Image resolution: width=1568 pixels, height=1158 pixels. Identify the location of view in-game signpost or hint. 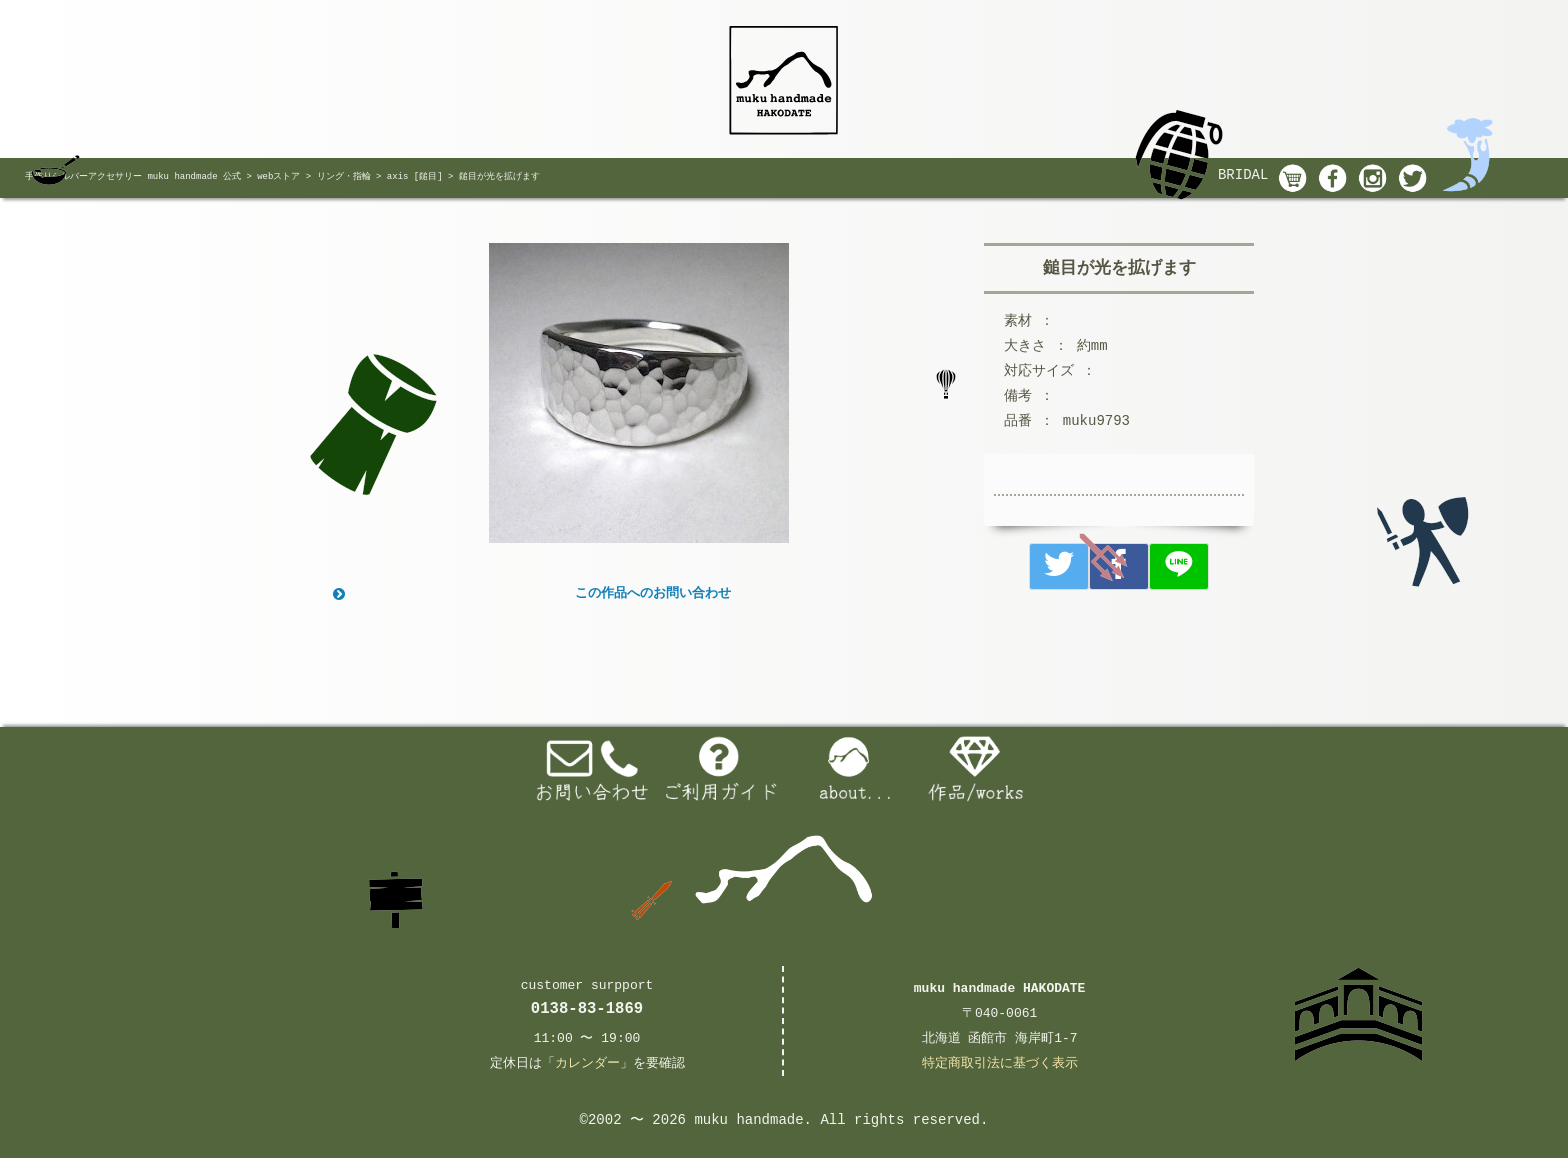
(396, 898).